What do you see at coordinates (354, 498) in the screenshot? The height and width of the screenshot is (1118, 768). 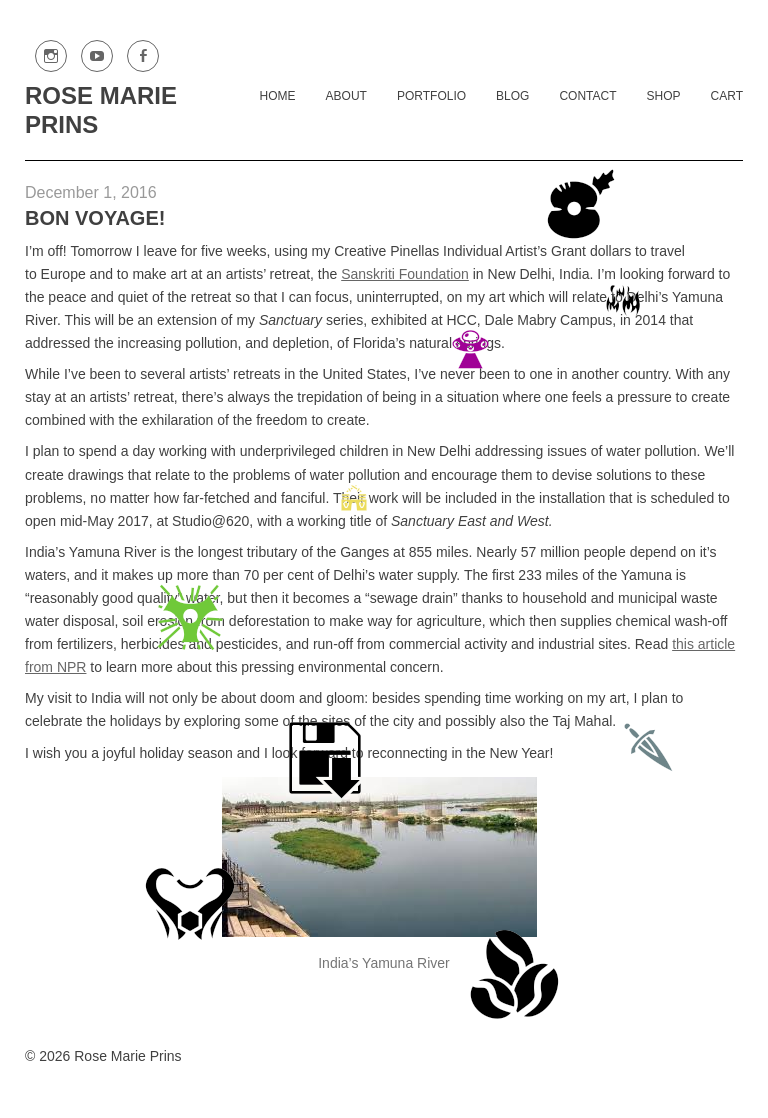 I see `access military or troop buildings` at bounding box center [354, 498].